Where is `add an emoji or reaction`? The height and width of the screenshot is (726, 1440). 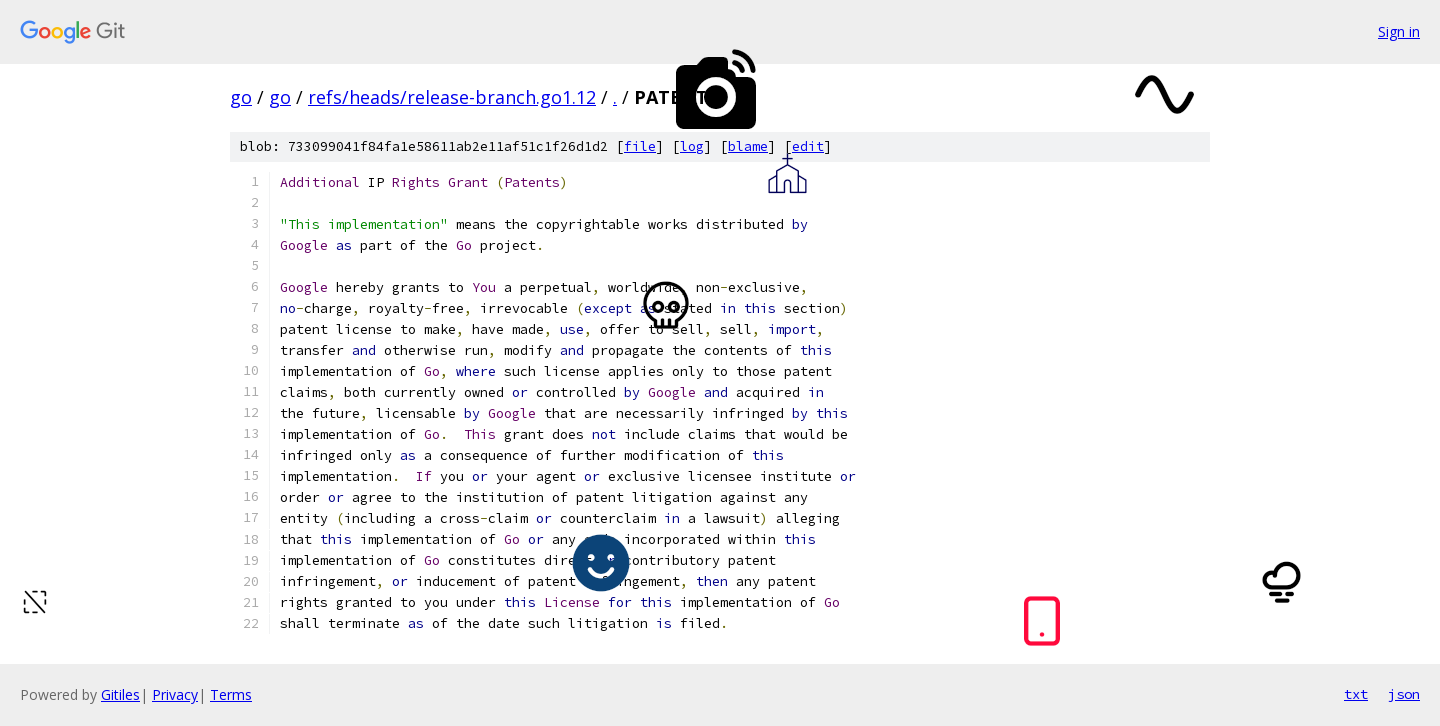 add an emoji or reaction is located at coordinates (601, 563).